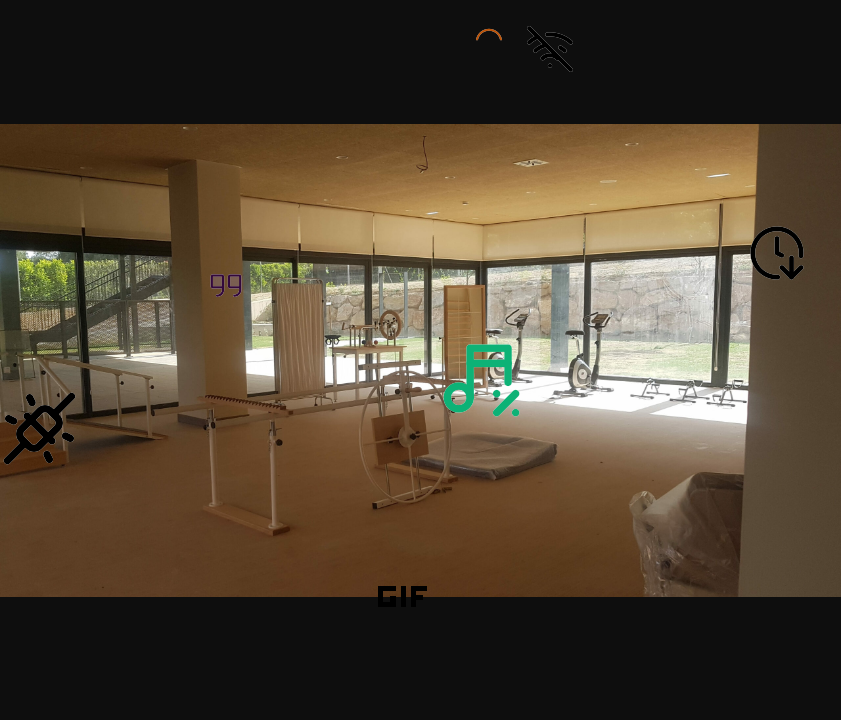 This screenshot has width=841, height=720. Describe the element at coordinates (39, 428) in the screenshot. I see `indicates an active connection or link` at that location.